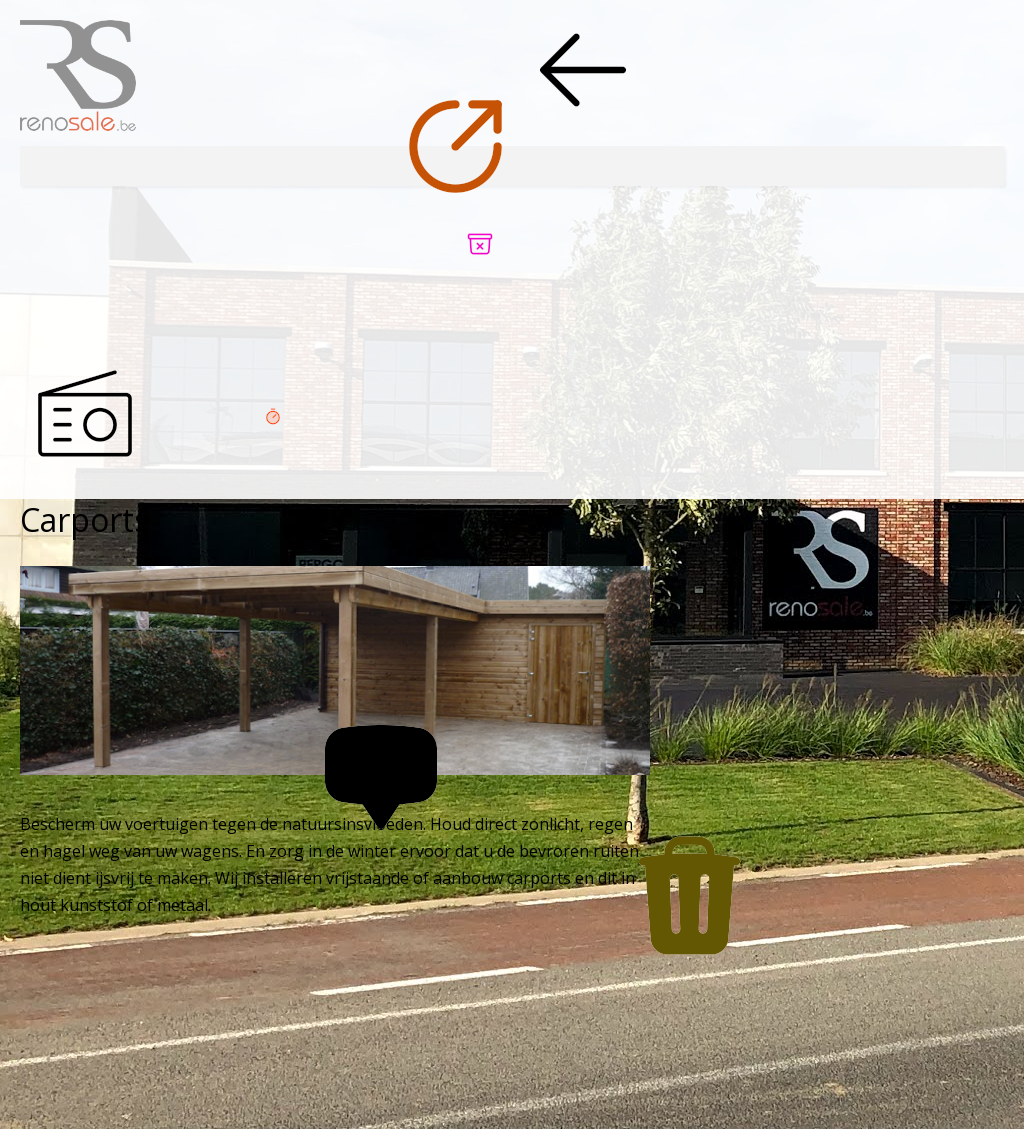  Describe the element at coordinates (273, 417) in the screenshot. I see `set a countdown timer` at that location.